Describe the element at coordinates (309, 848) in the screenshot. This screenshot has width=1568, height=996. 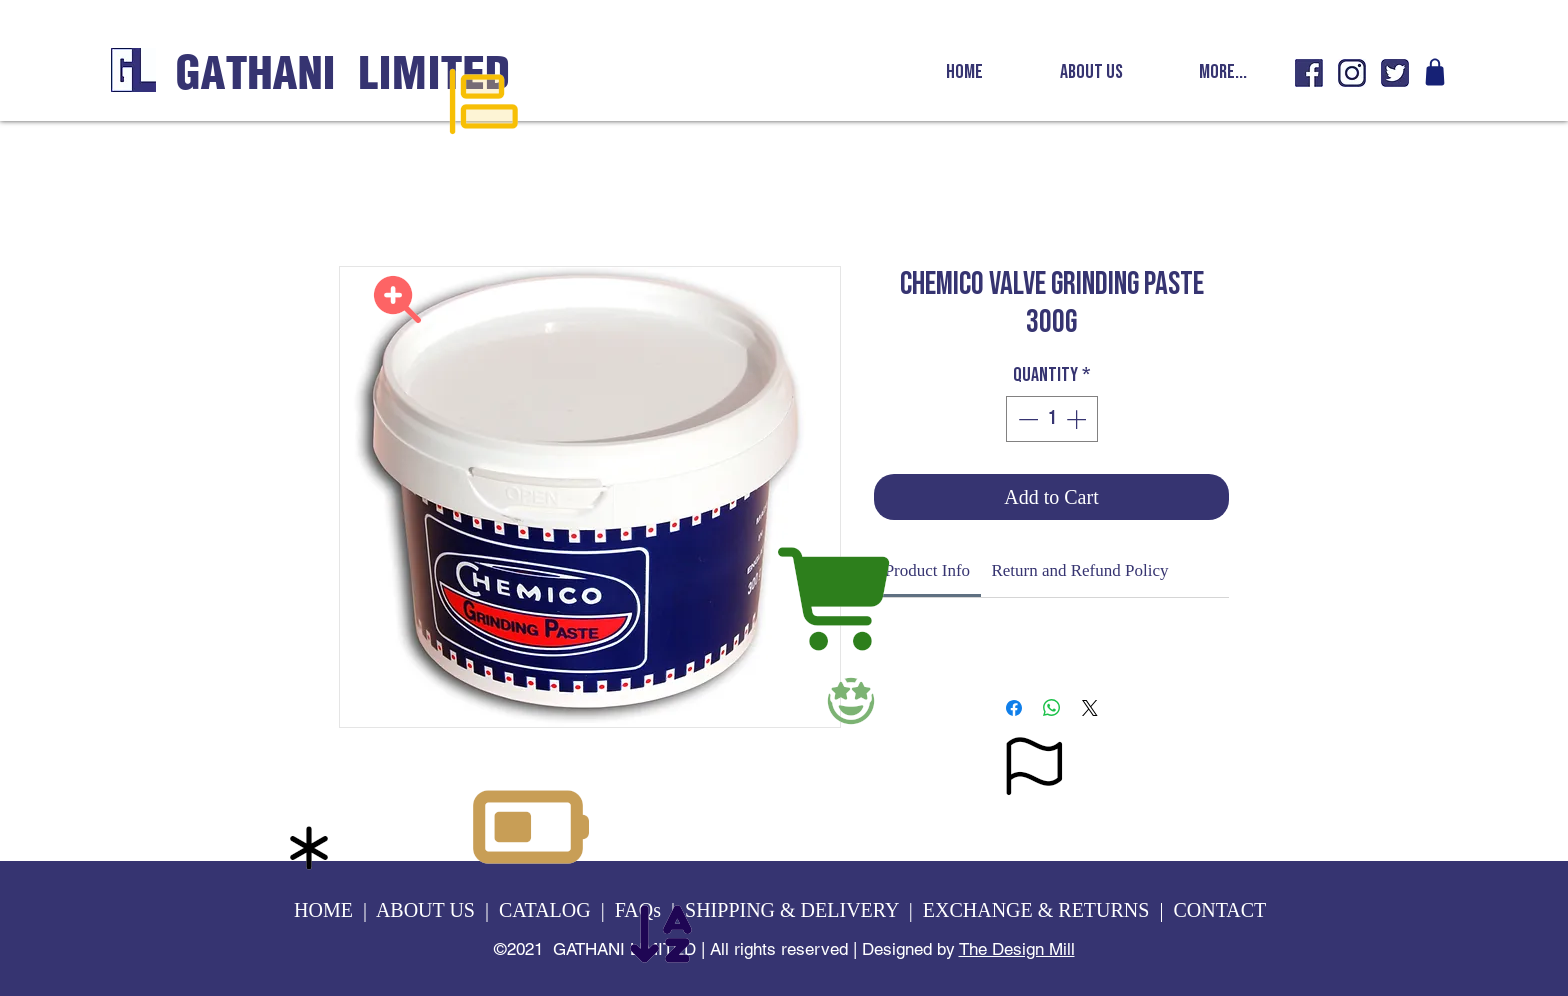
I see `indicates a required field in a form` at that location.